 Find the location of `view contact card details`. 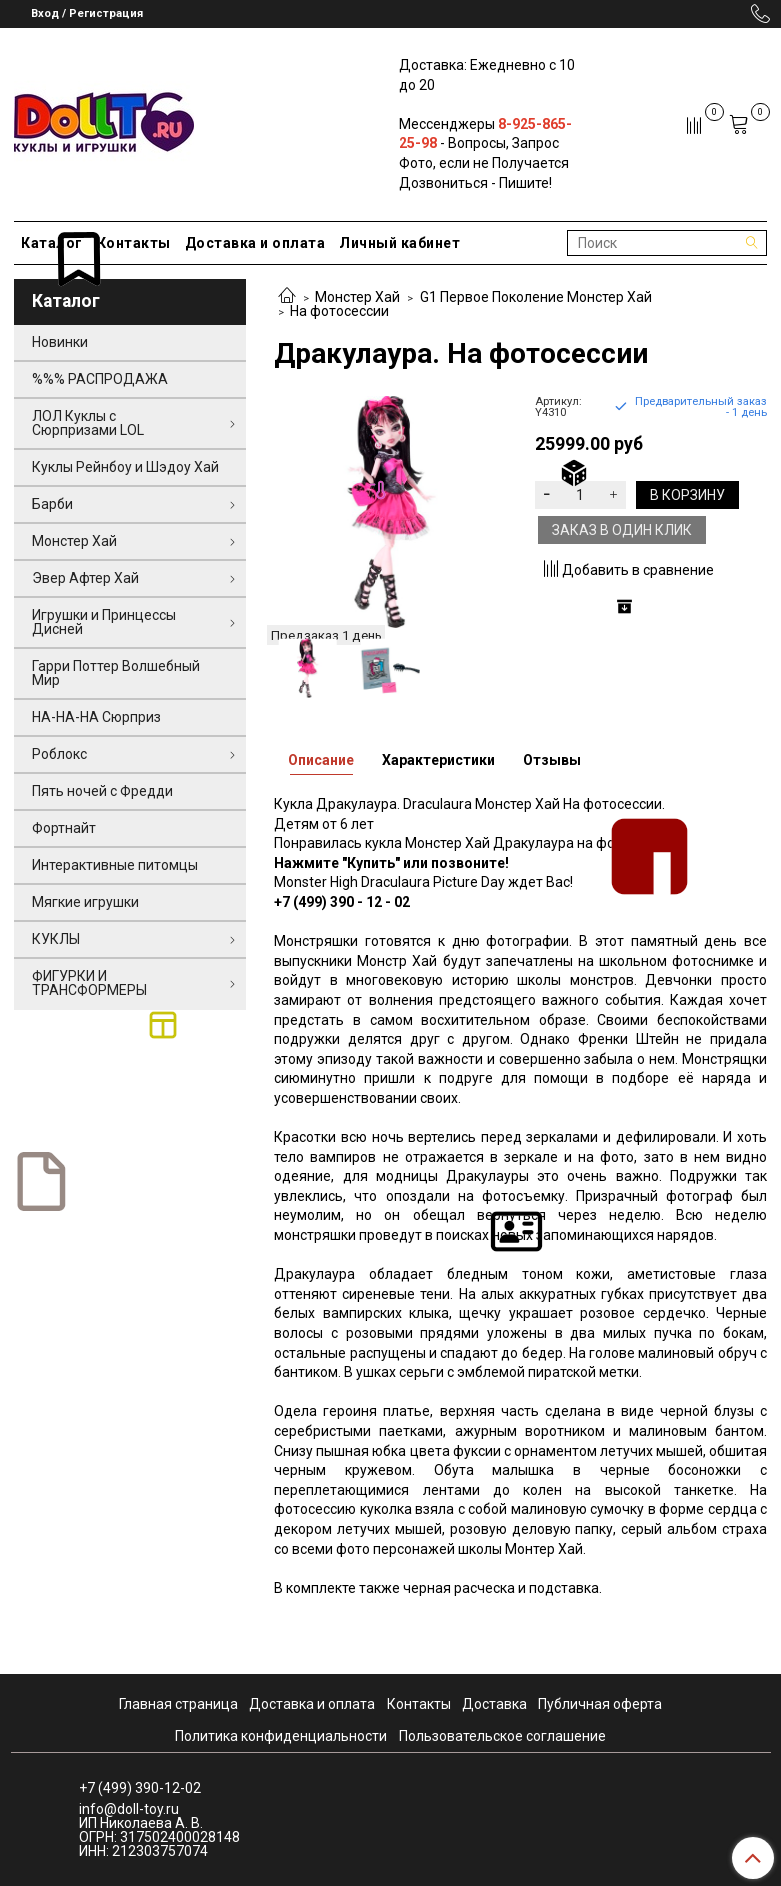

view contact card details is located at coordinates (516, 1231).